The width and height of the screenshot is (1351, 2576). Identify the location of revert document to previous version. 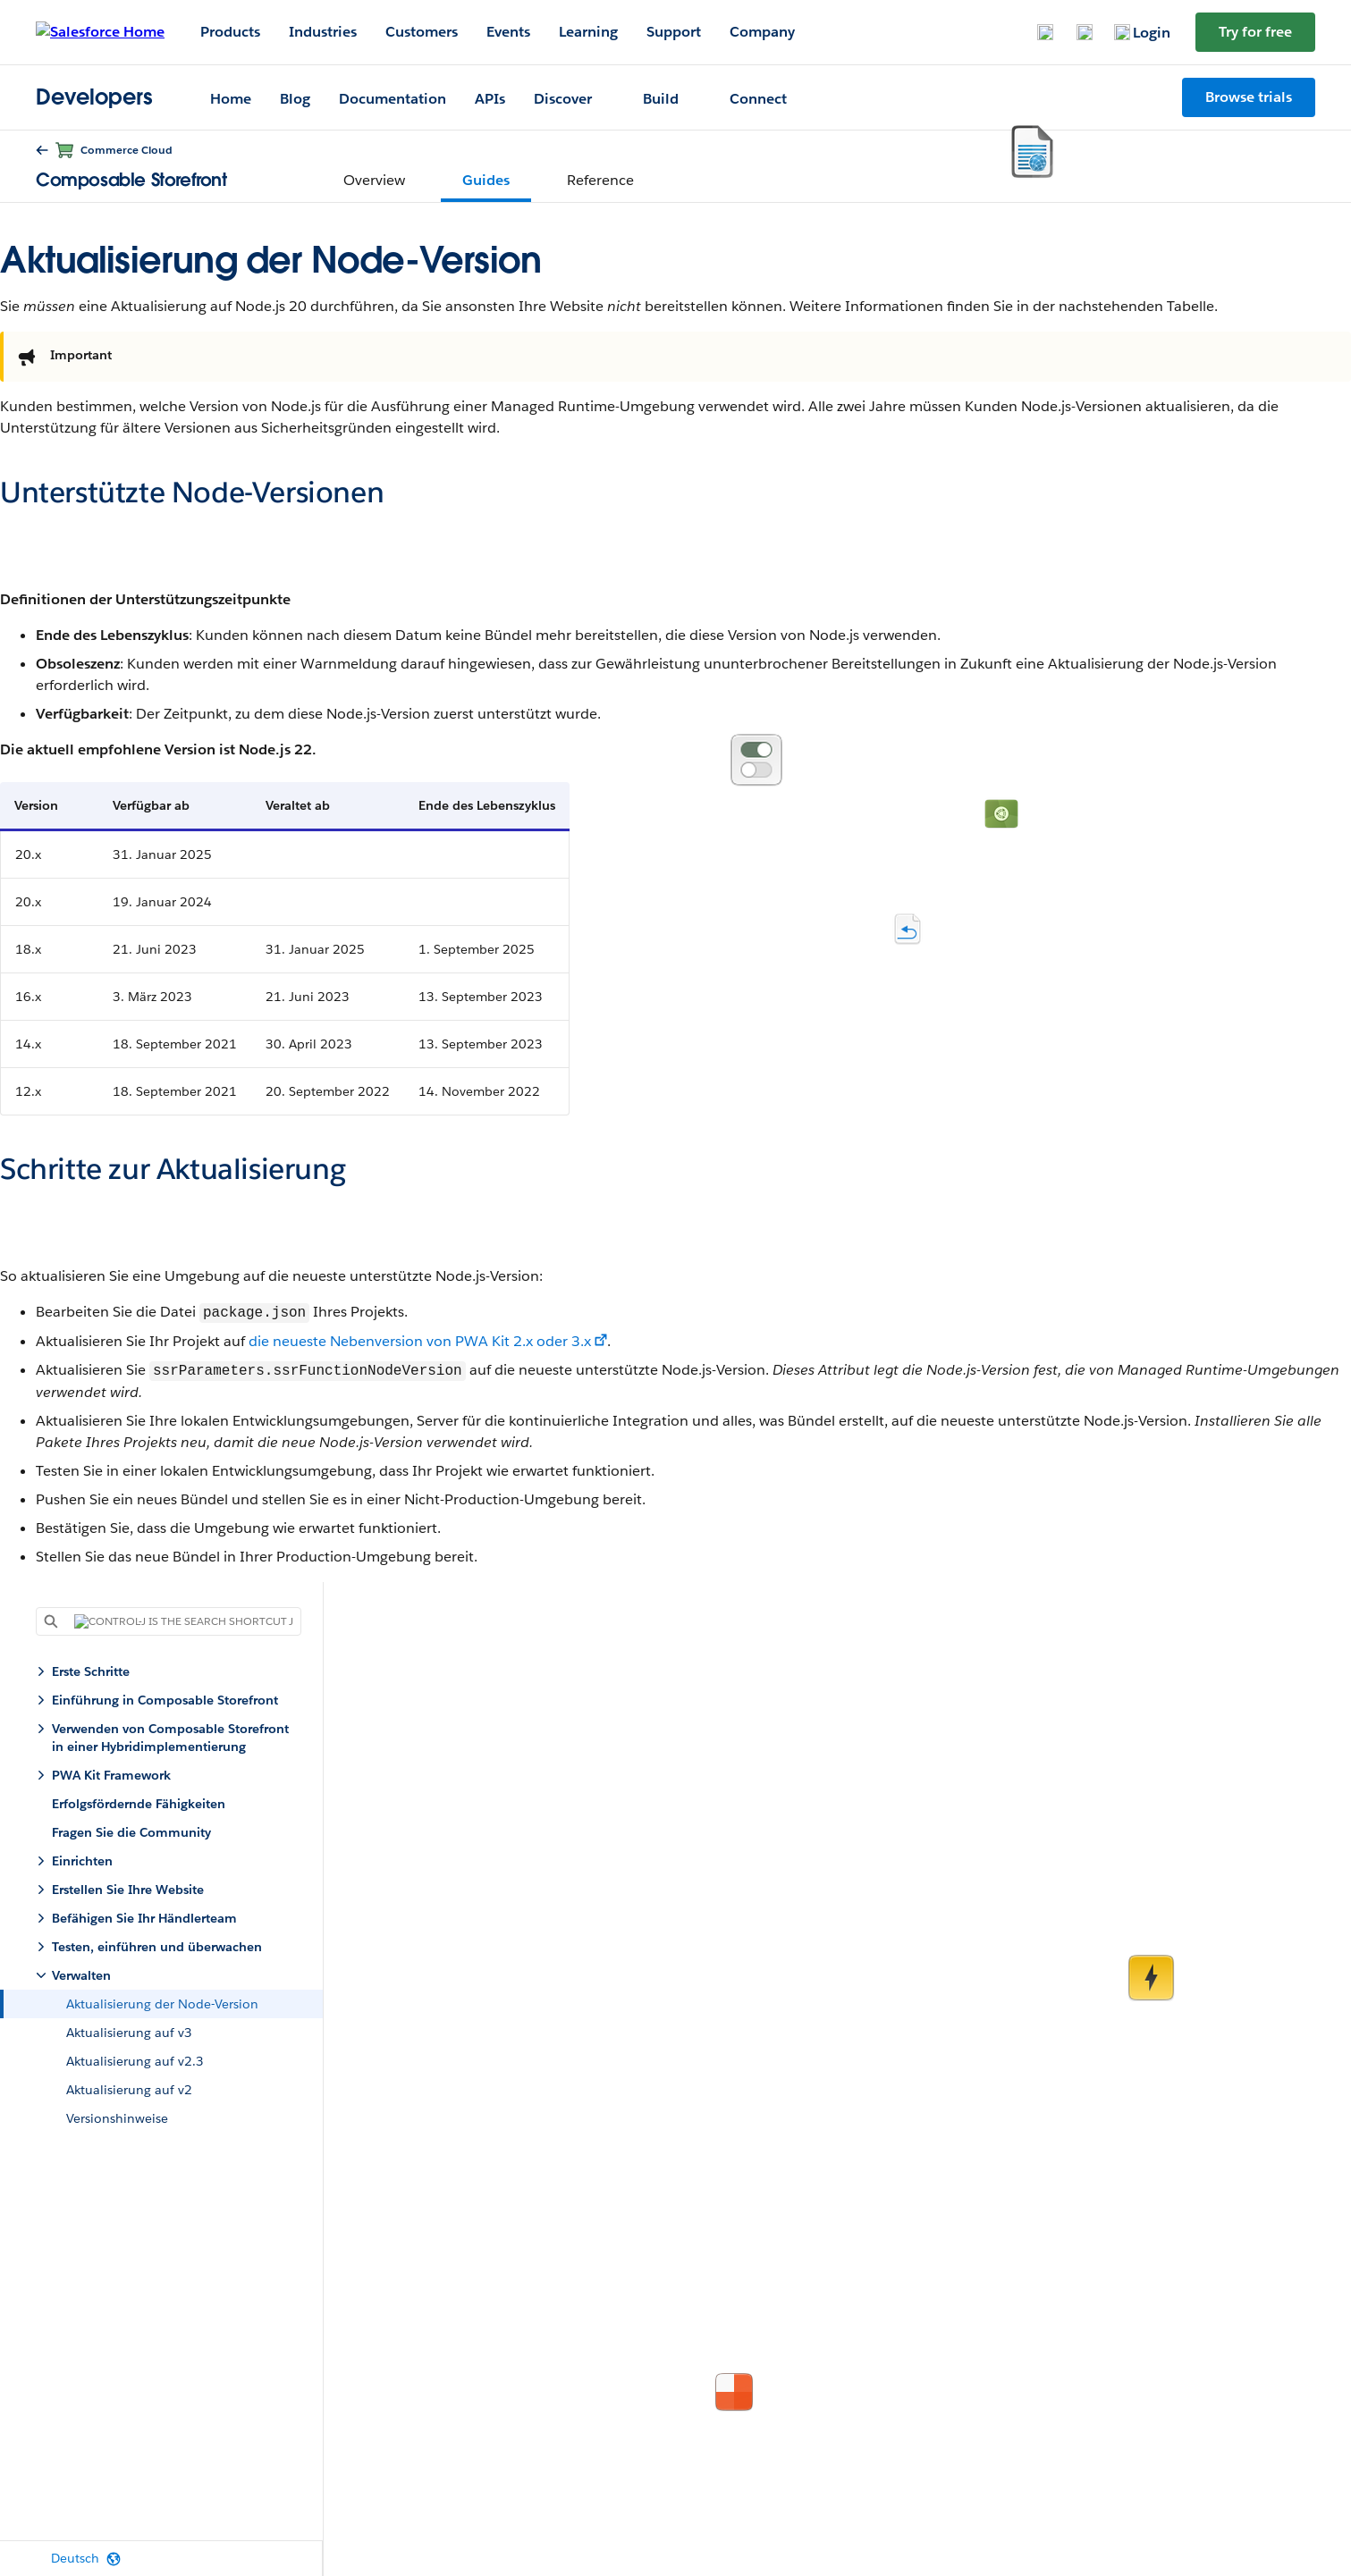
(908, 929).